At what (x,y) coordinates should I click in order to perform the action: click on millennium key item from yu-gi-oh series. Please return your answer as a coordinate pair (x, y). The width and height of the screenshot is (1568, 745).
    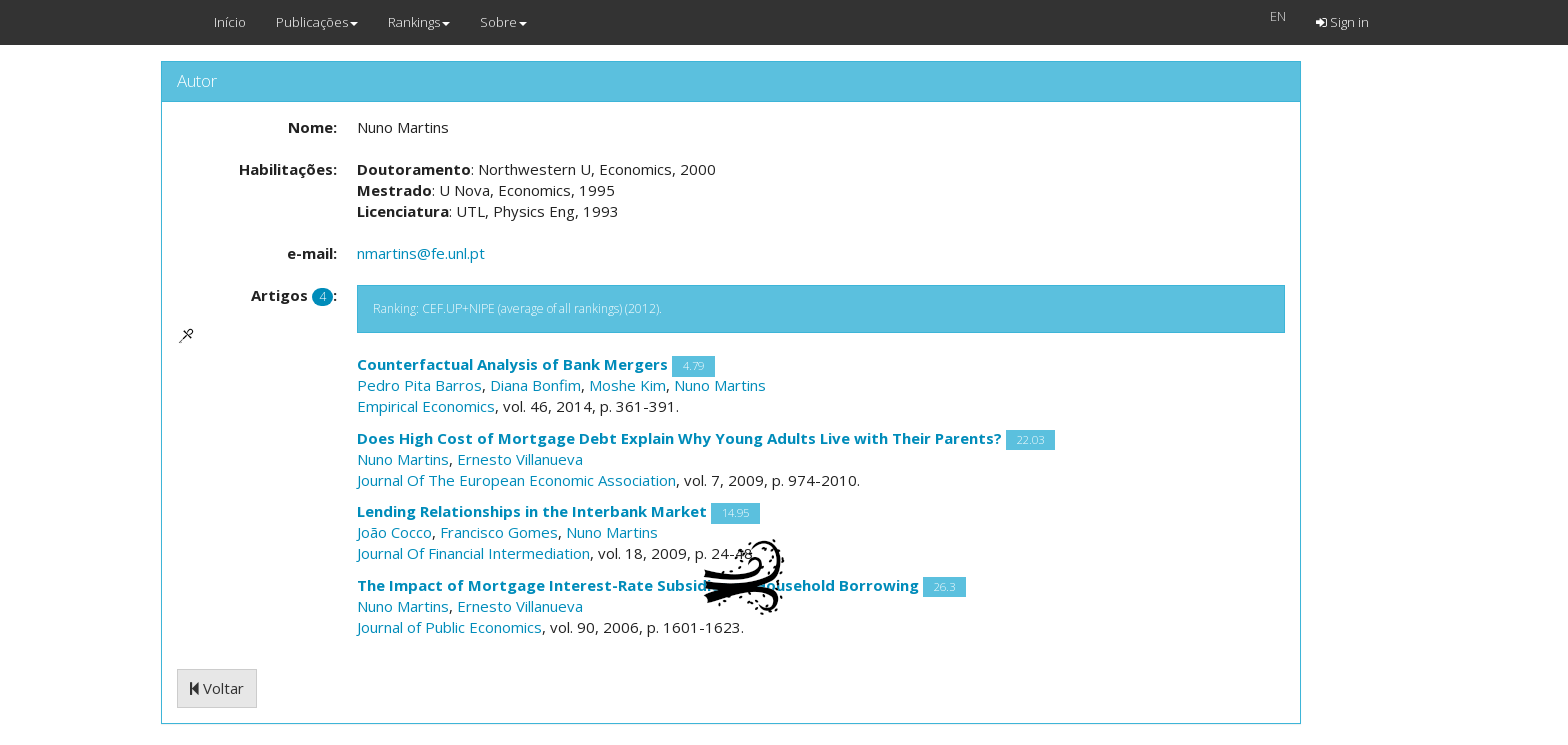
    Looking at the image, I should click on (186, 336).